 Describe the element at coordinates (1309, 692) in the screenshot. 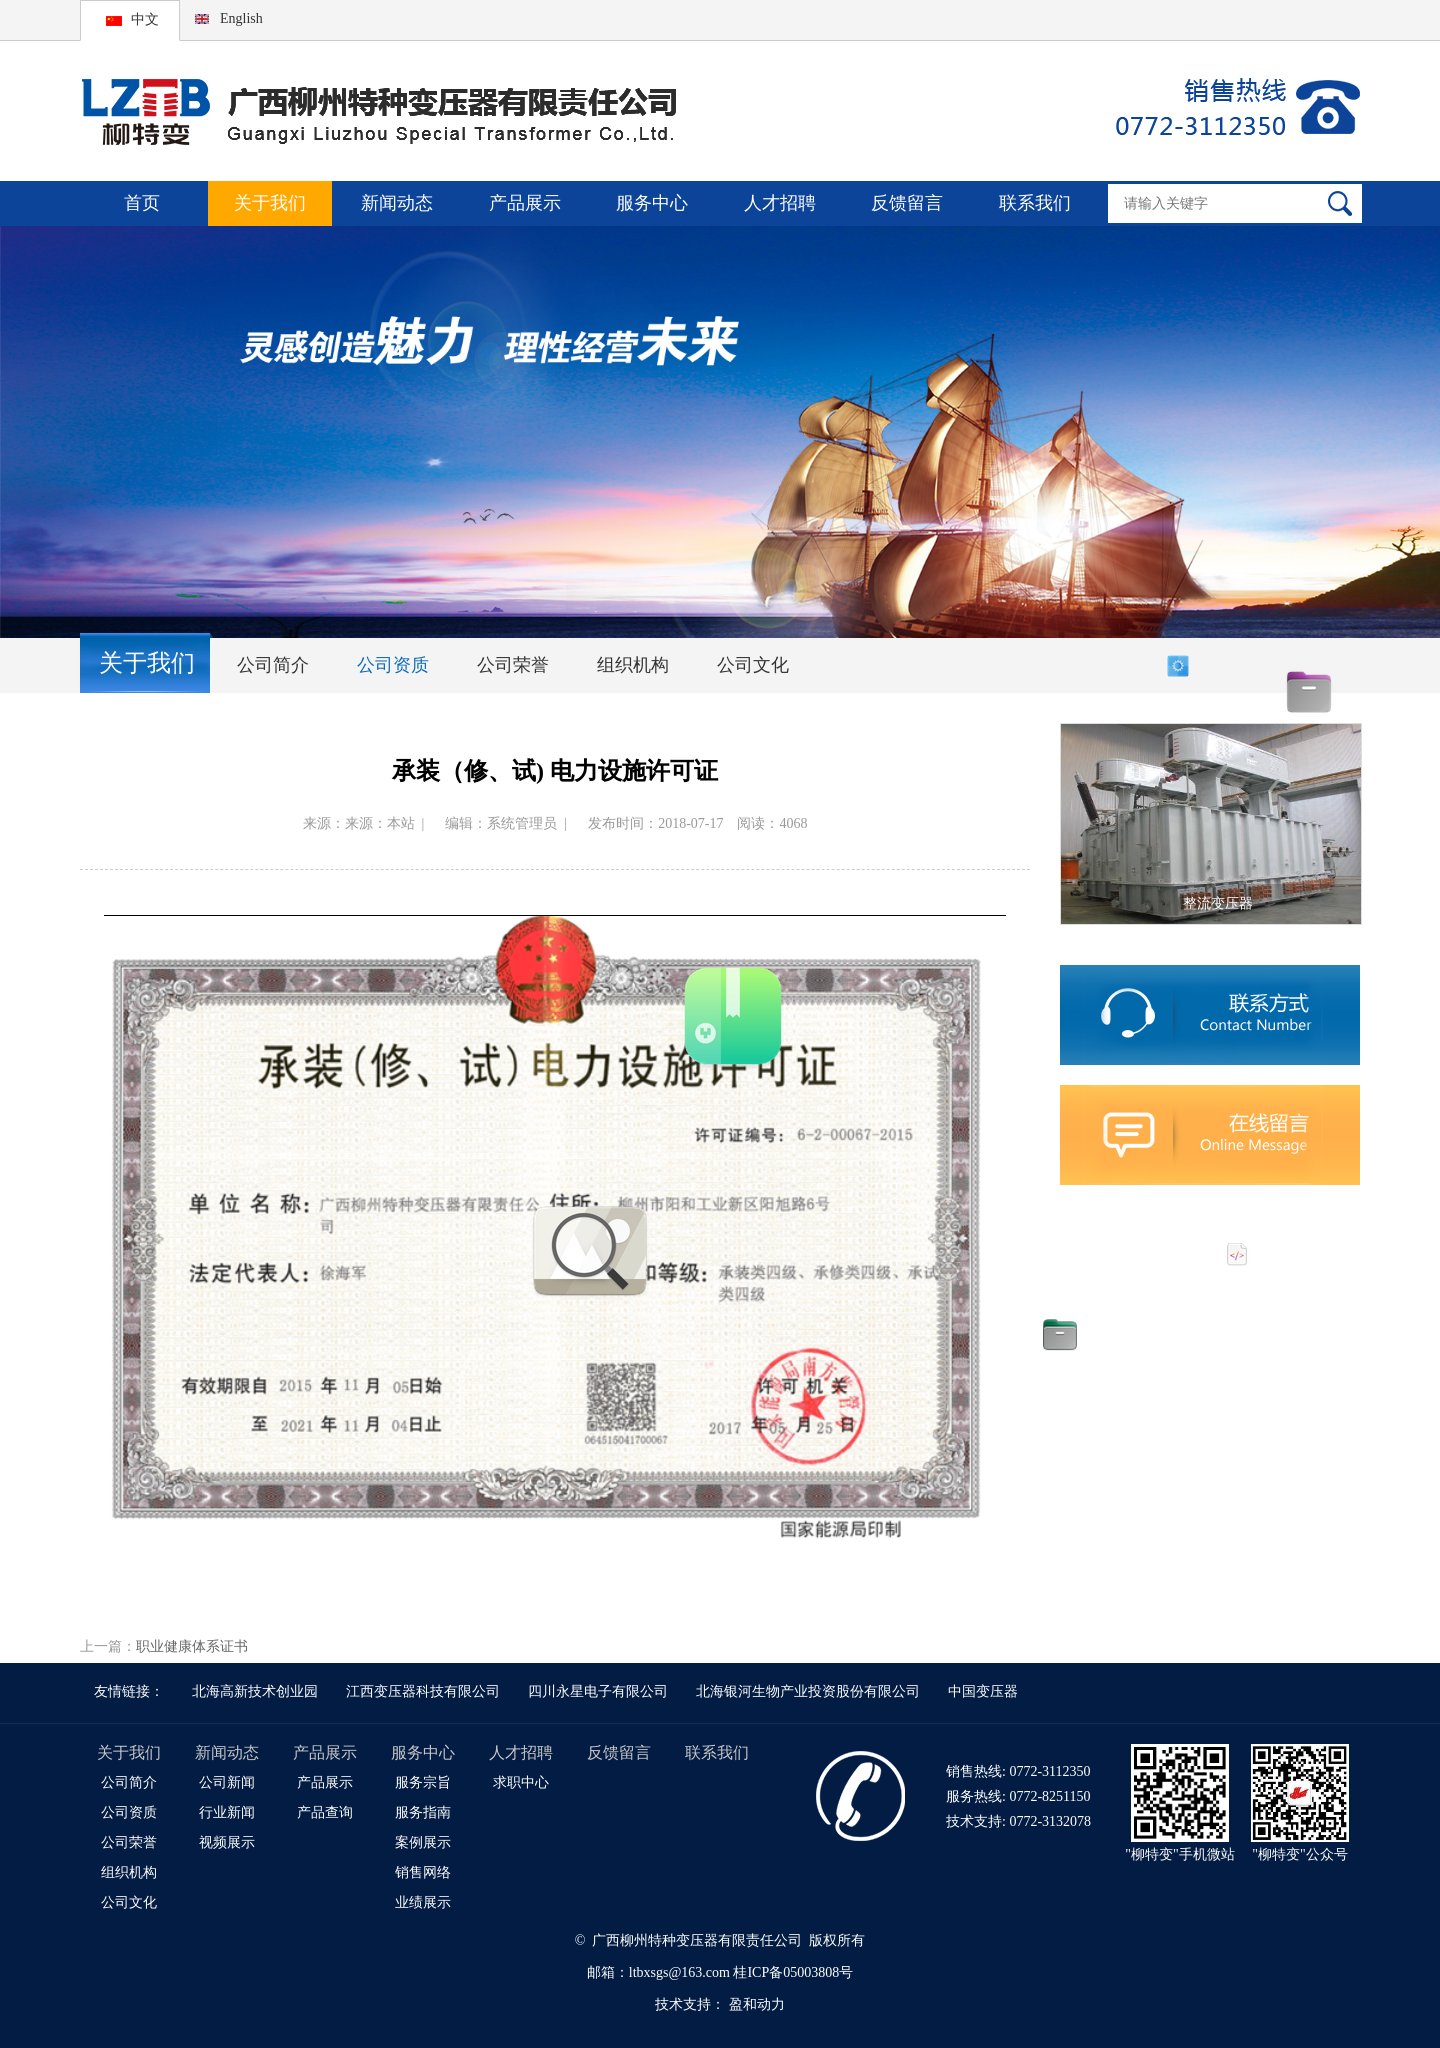

I see `open the nautilus file manager` at that location.